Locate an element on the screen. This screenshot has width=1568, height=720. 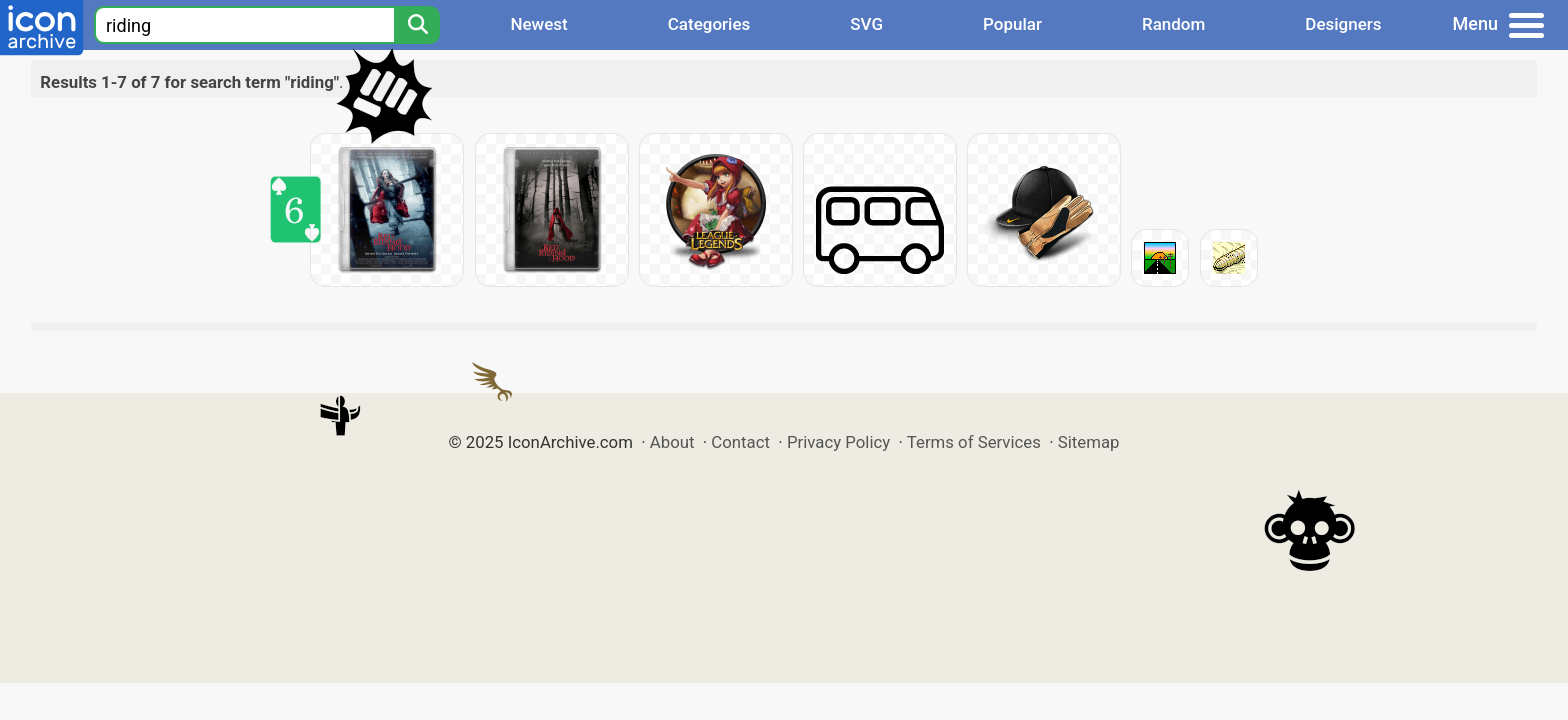
indicates a split or divided character state is located at coordinates (340, 415).